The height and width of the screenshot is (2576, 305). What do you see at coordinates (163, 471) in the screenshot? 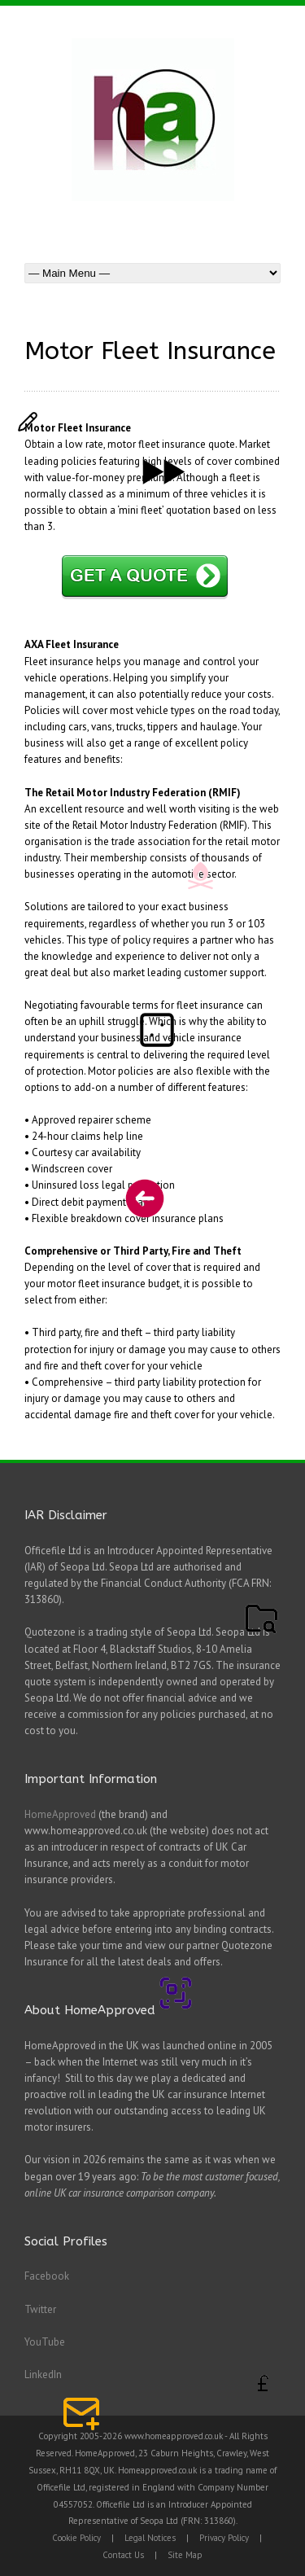
I see `skip to next track` at bounding box center [163, 471].